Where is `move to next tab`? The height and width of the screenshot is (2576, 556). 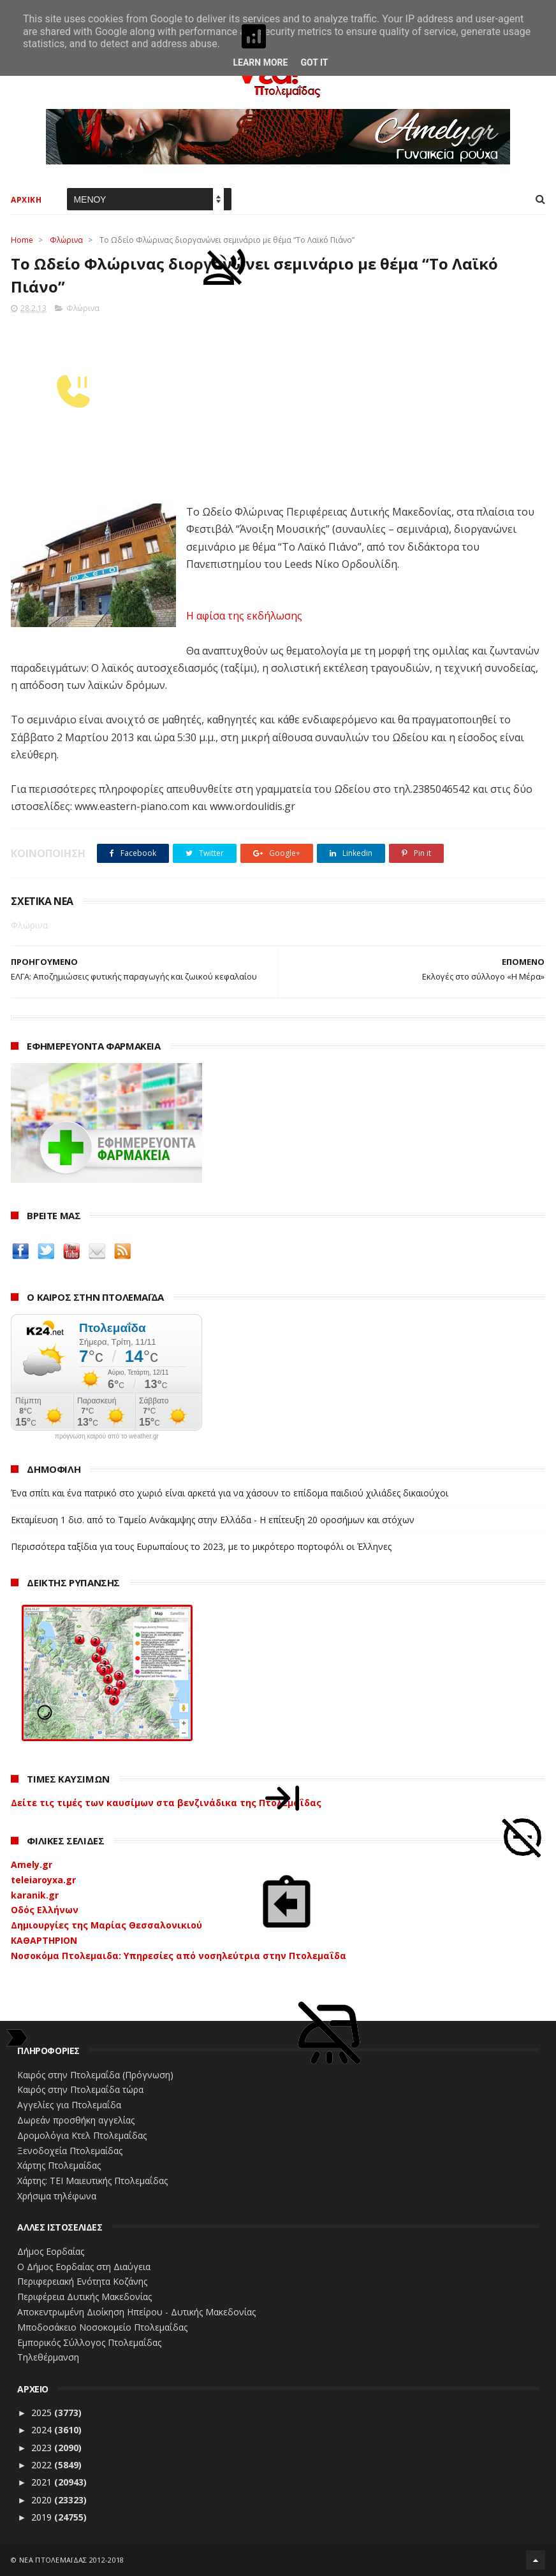
move to next tab is located at coordinates (282, 1798).